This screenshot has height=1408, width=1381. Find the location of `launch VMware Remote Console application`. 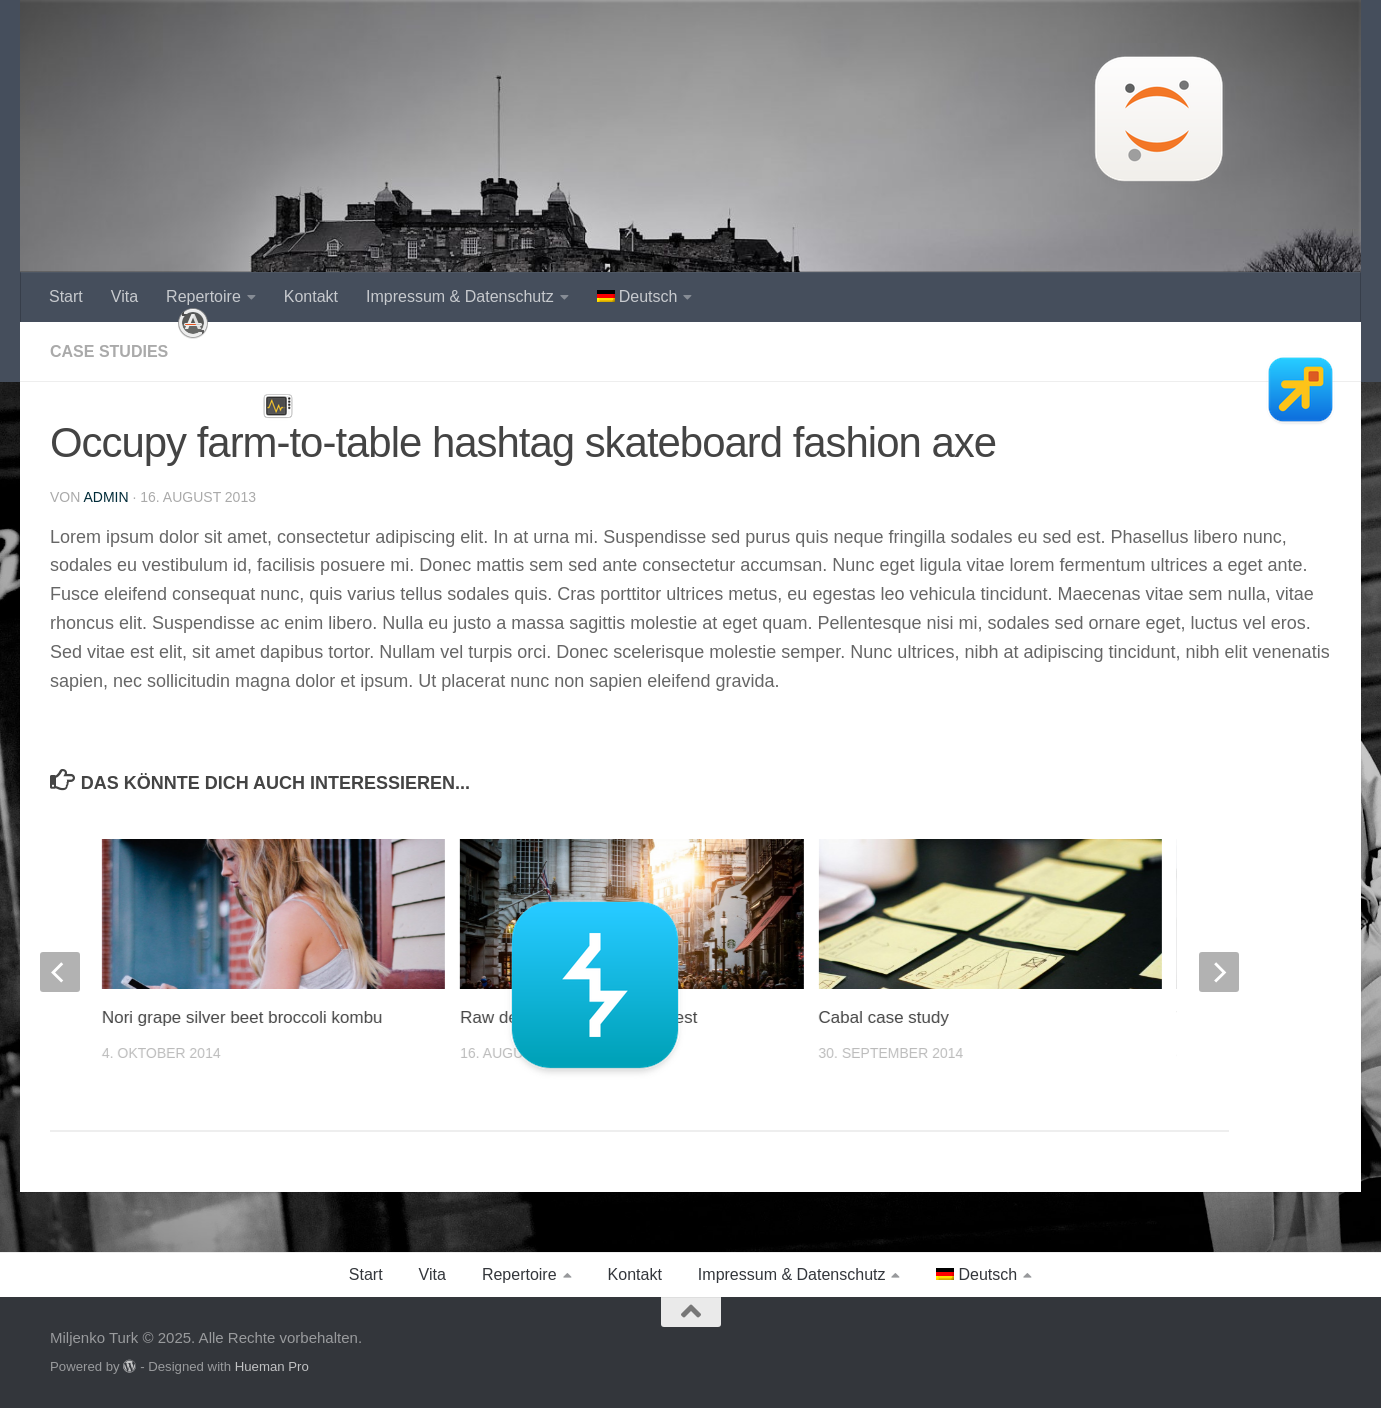

launch VMware Remote Console application is located at coordinates (1300, 389).